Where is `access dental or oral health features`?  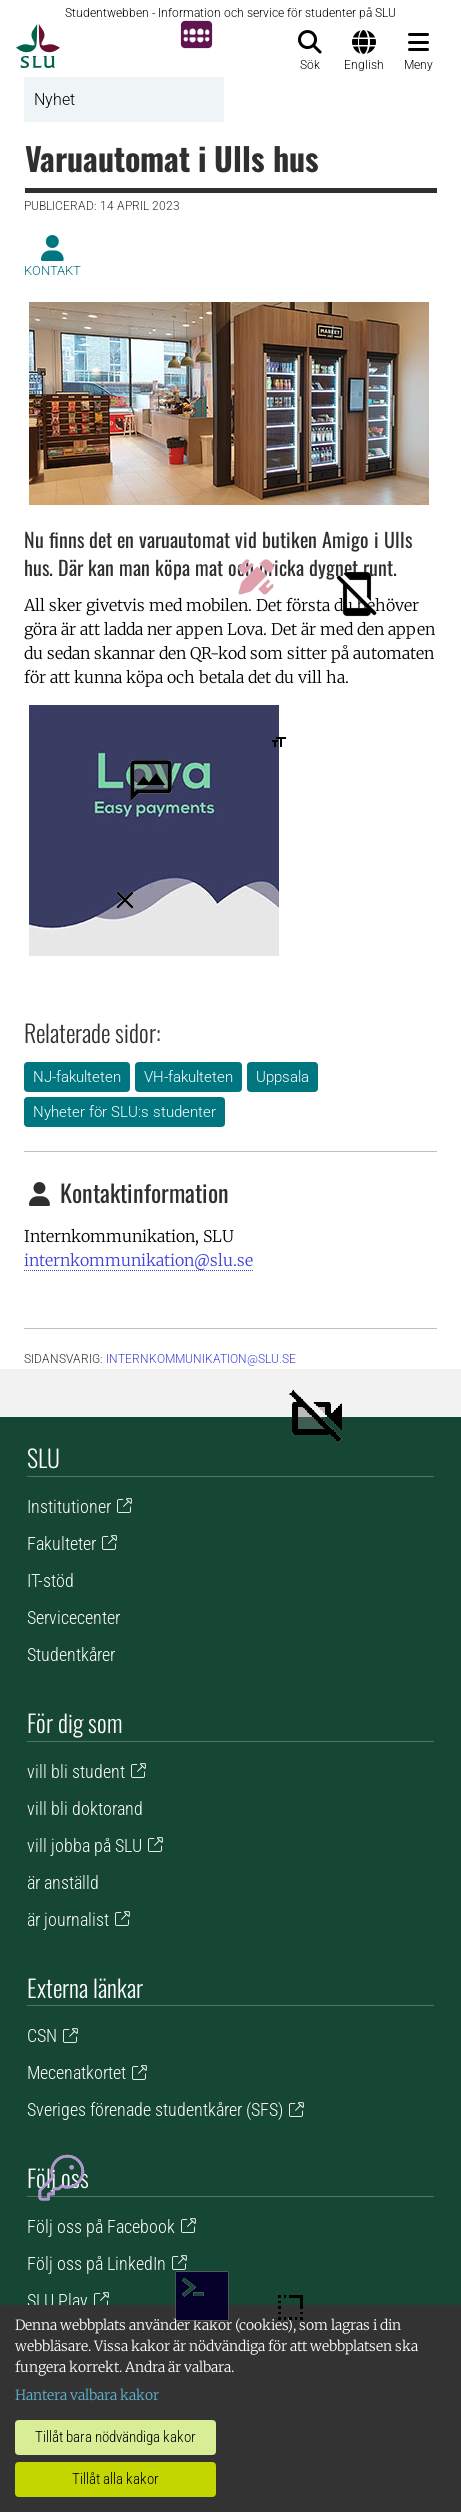 access dental or oral health features is located at coordinates (196, 34).